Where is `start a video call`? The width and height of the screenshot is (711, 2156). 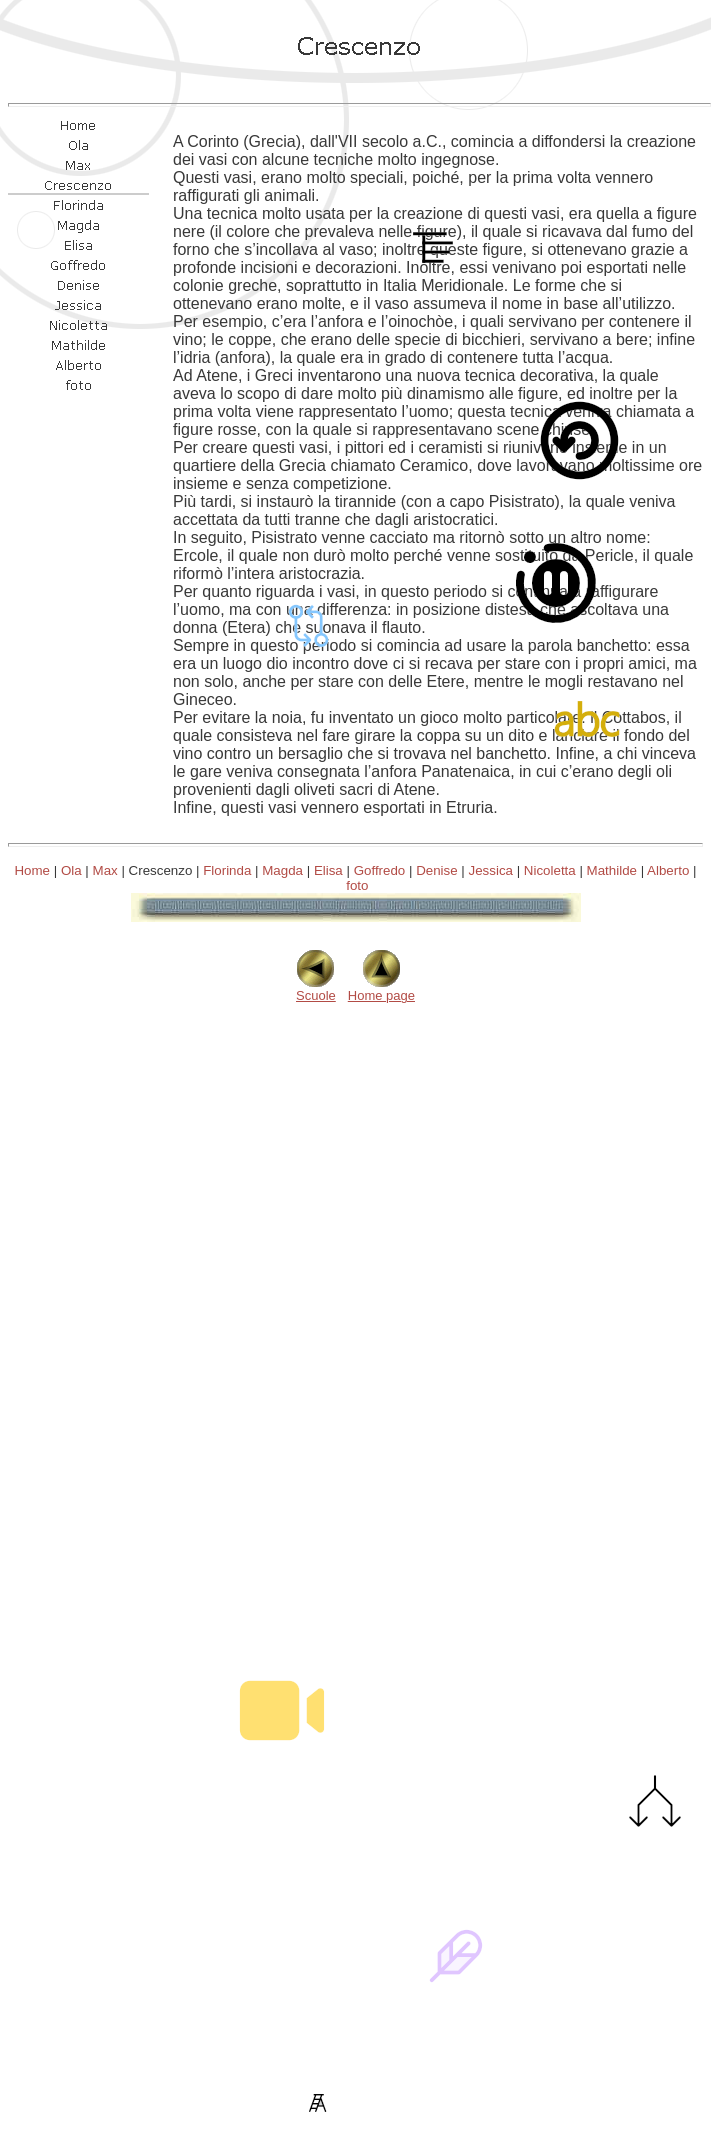
start a video call is located at coordinates (279, 1710).